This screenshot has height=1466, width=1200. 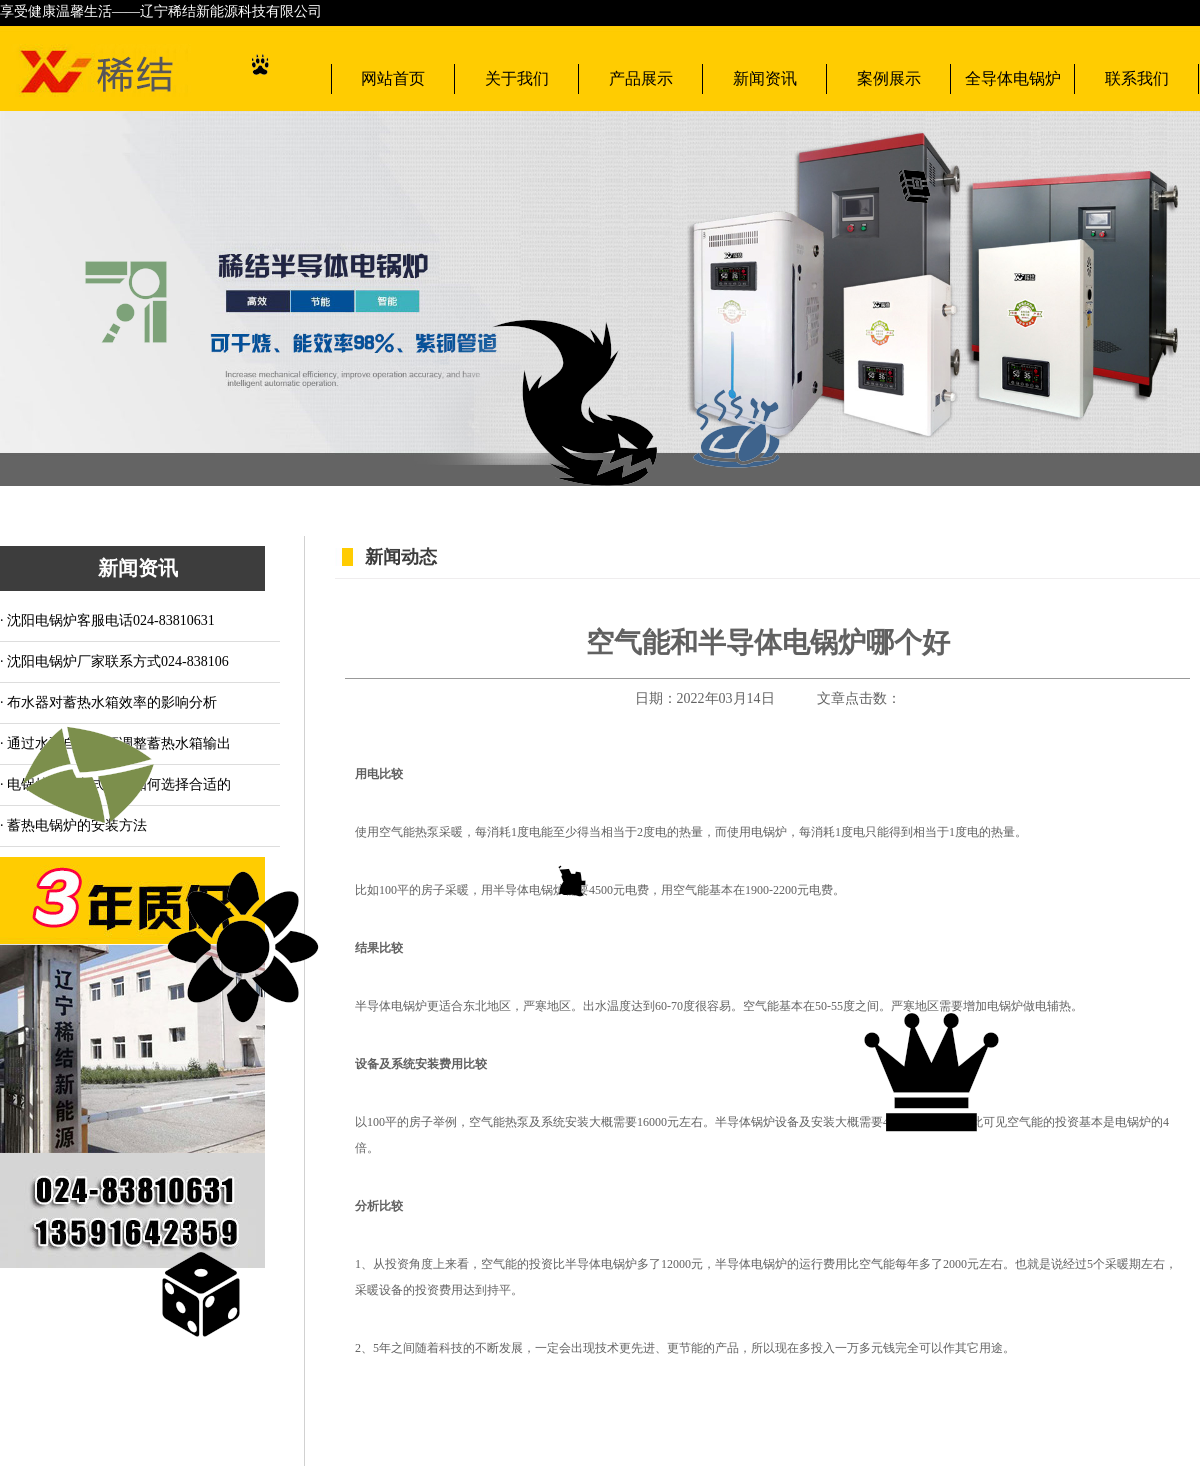 I want to click on friendly fire or team damage indicator, so click(x=574, y=403).